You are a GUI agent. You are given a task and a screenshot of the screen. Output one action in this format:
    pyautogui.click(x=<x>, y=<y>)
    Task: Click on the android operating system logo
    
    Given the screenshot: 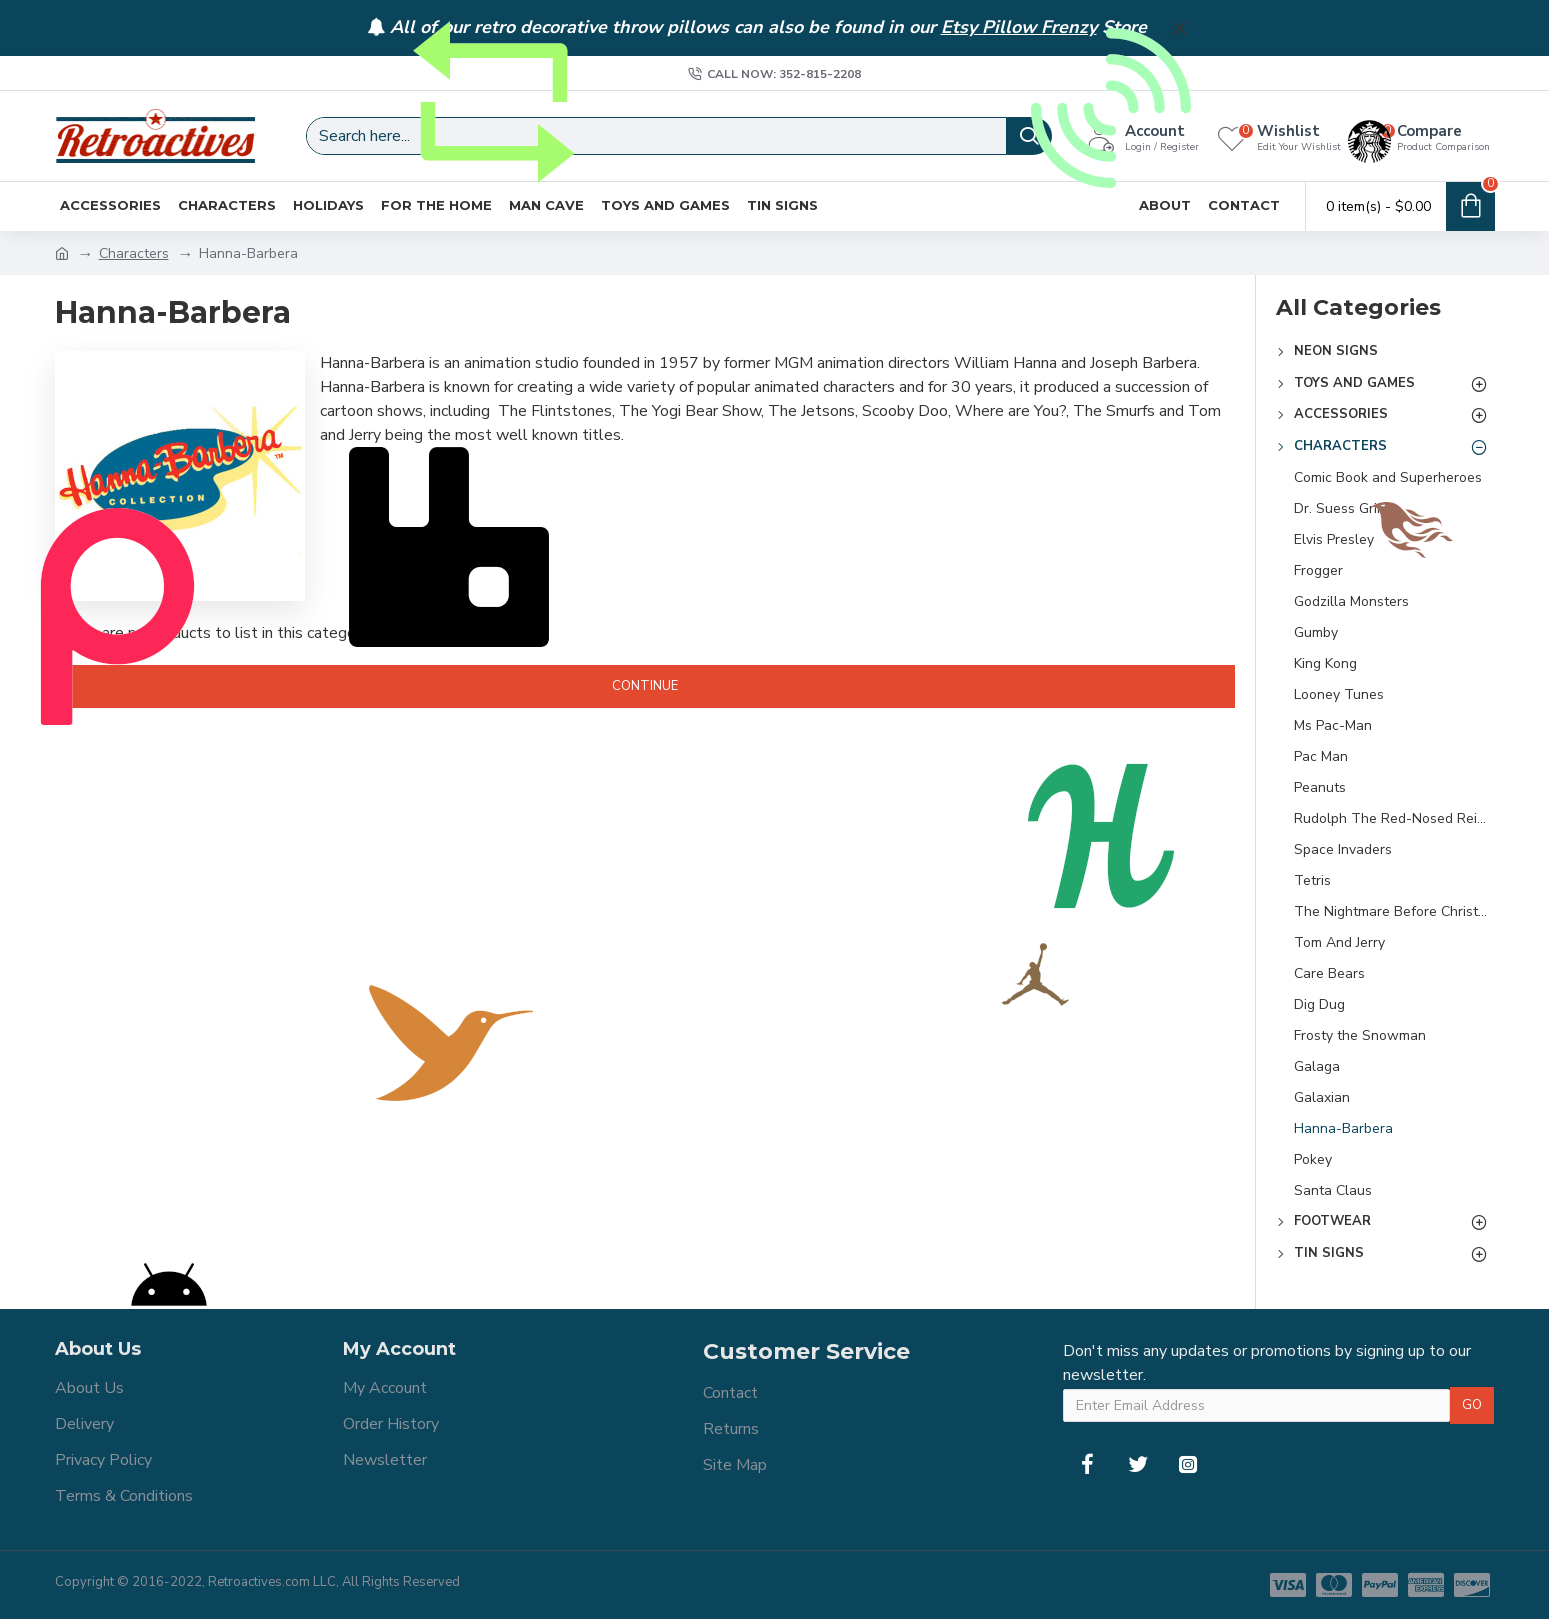 What is the action you would take?
    pyautogui.click(x=169, y=1289)
    